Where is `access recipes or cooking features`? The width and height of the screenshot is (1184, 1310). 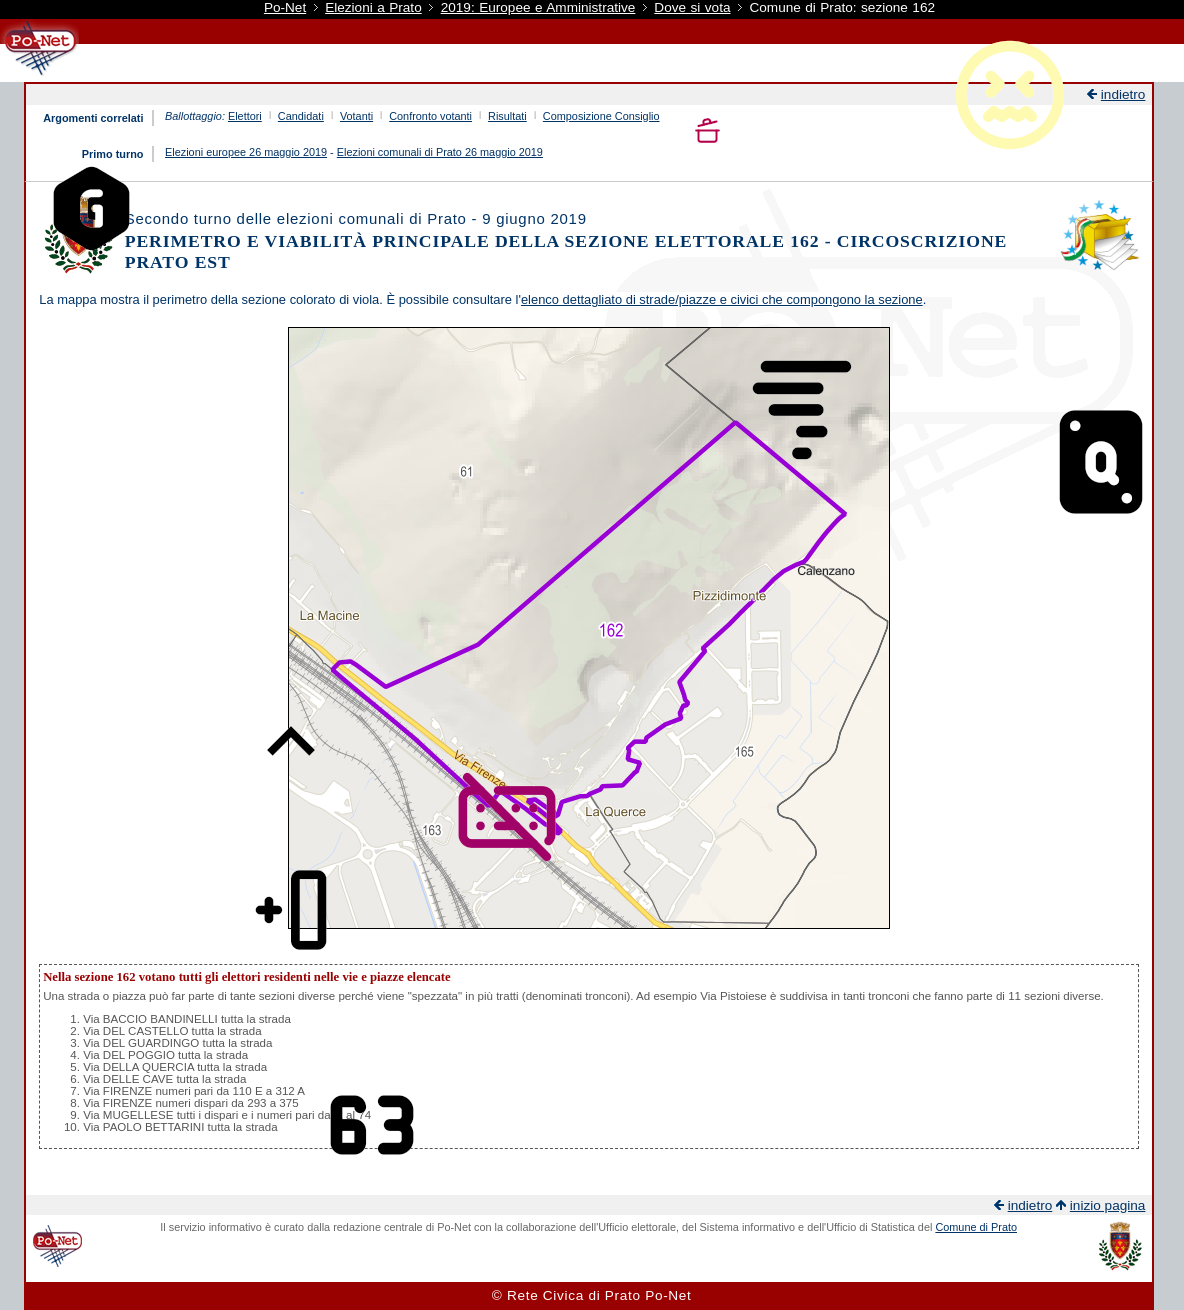
access recipes or cooking features is located at coordinates (707, 130).